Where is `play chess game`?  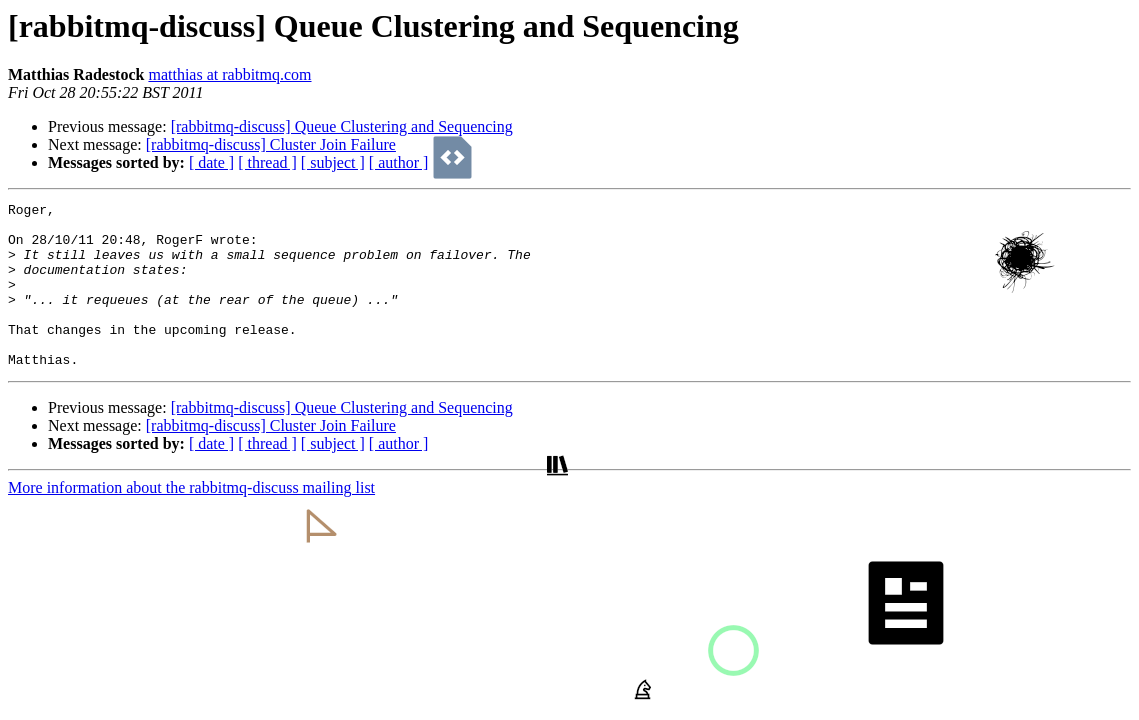 play chess game is located at coordinates (643, 690).